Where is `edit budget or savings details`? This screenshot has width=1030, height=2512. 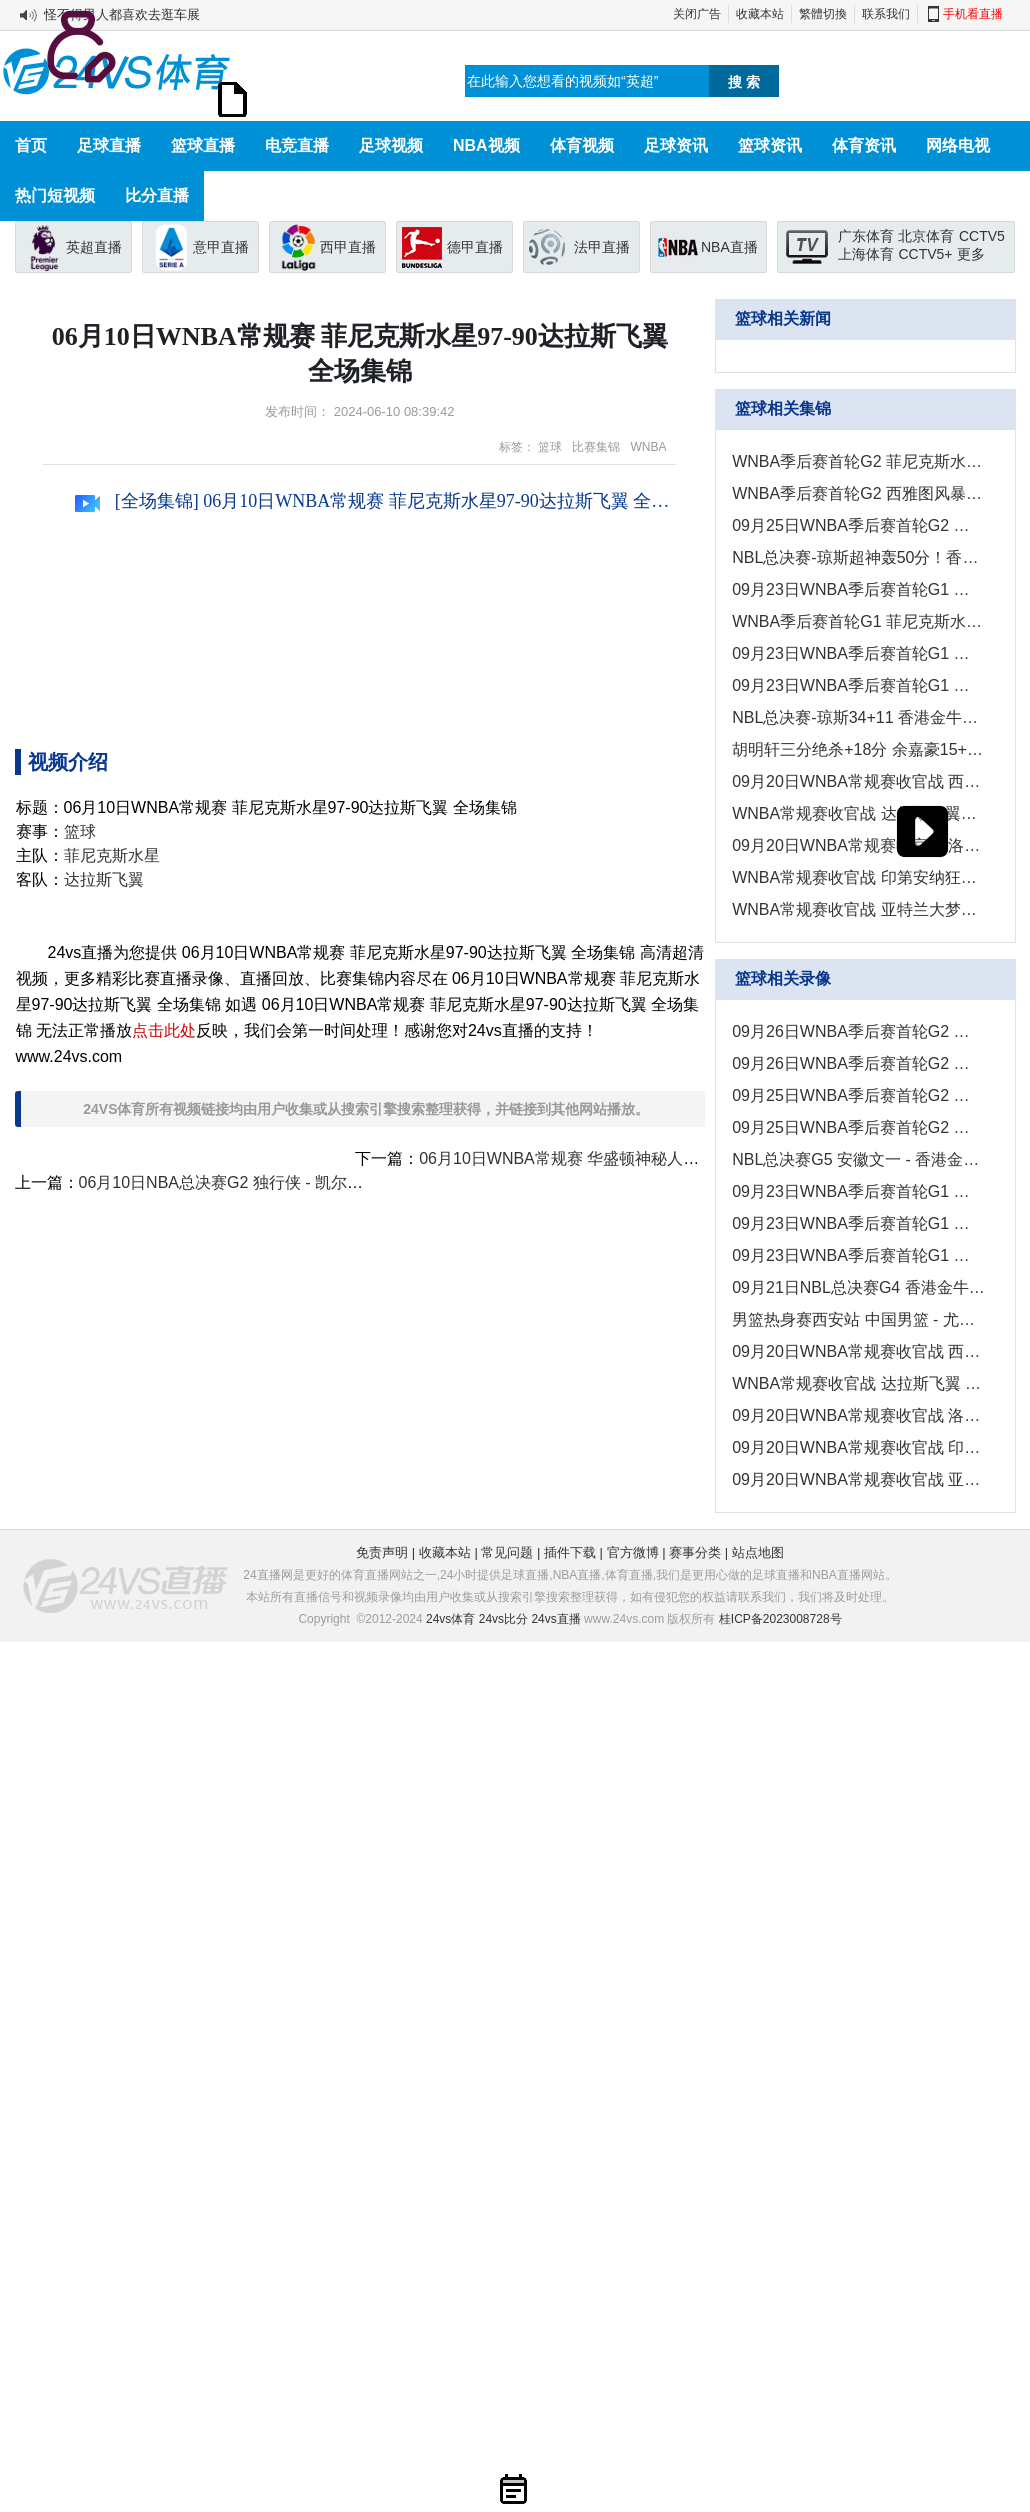 edit budget or savings details is located at coordinates (78, 45).